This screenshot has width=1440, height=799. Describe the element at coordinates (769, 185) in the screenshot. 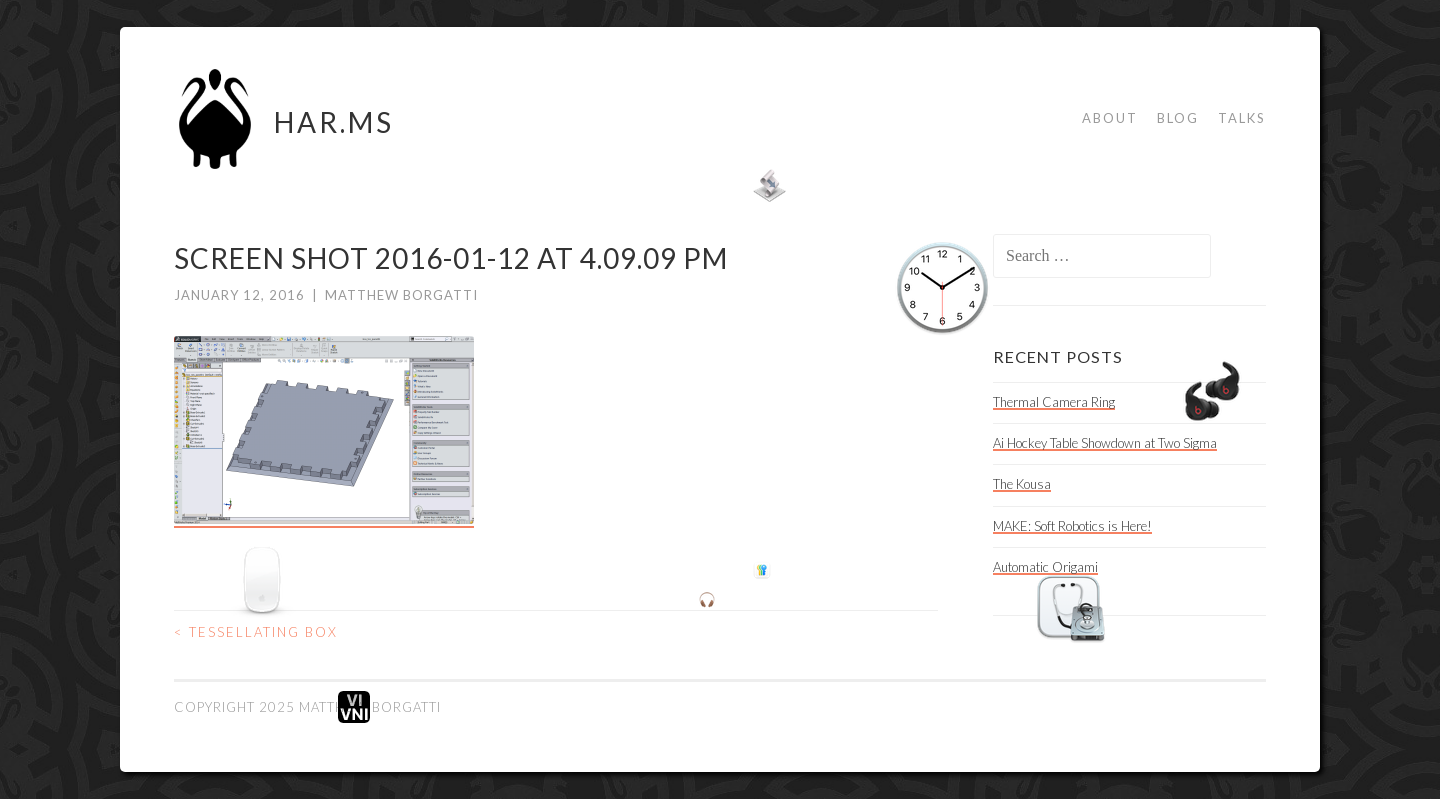

I see `create a new script droplet in script editor` at that location.